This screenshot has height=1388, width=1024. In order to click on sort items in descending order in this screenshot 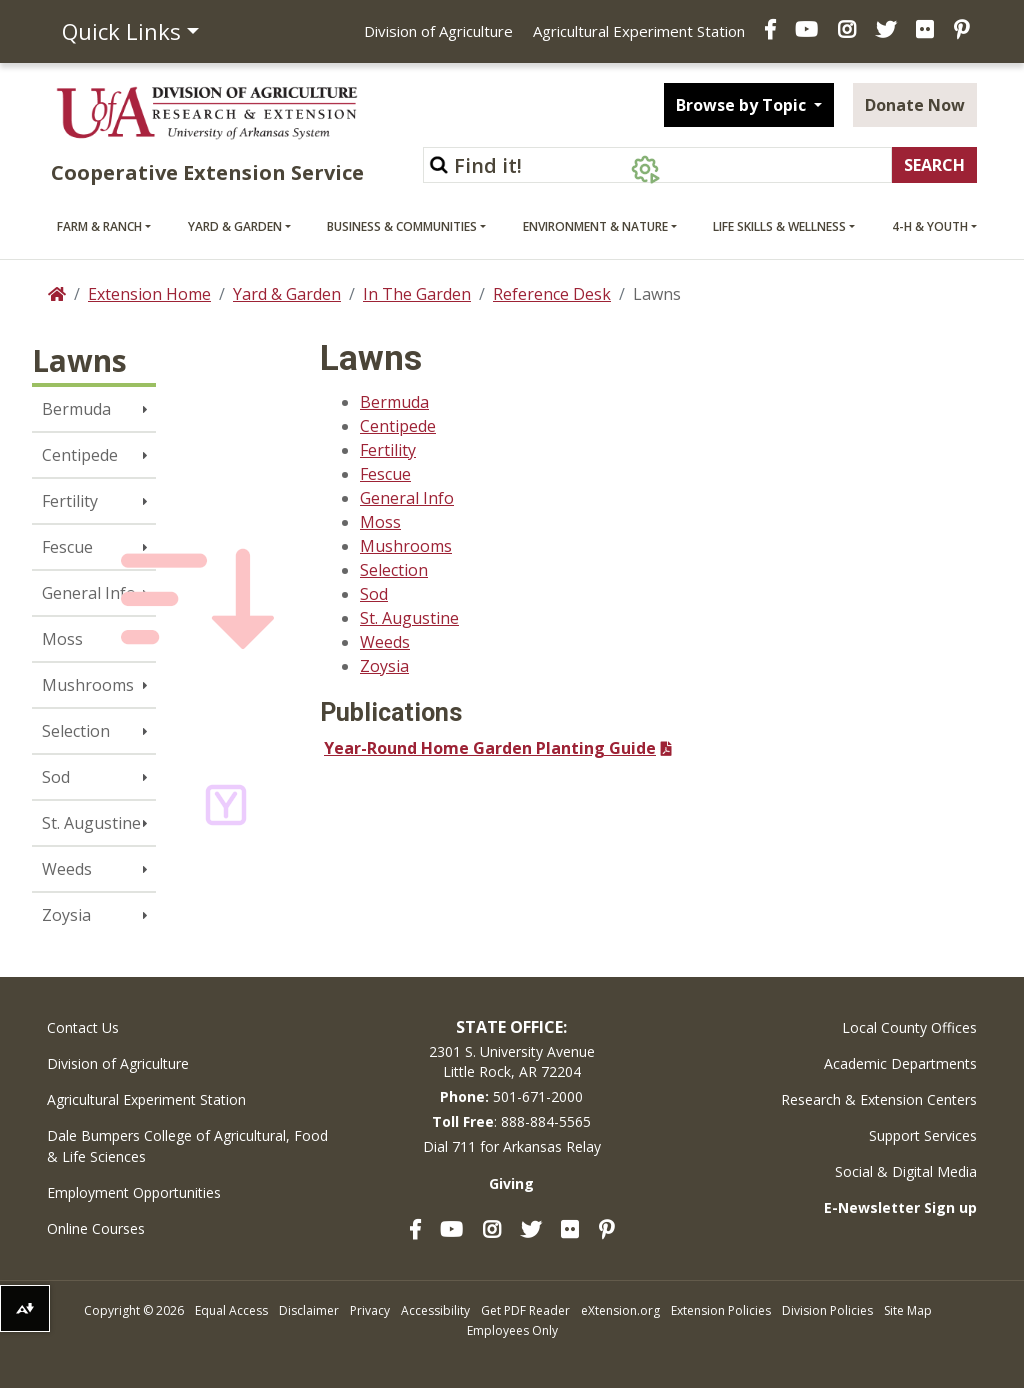, I will do `click(197, 596)`.